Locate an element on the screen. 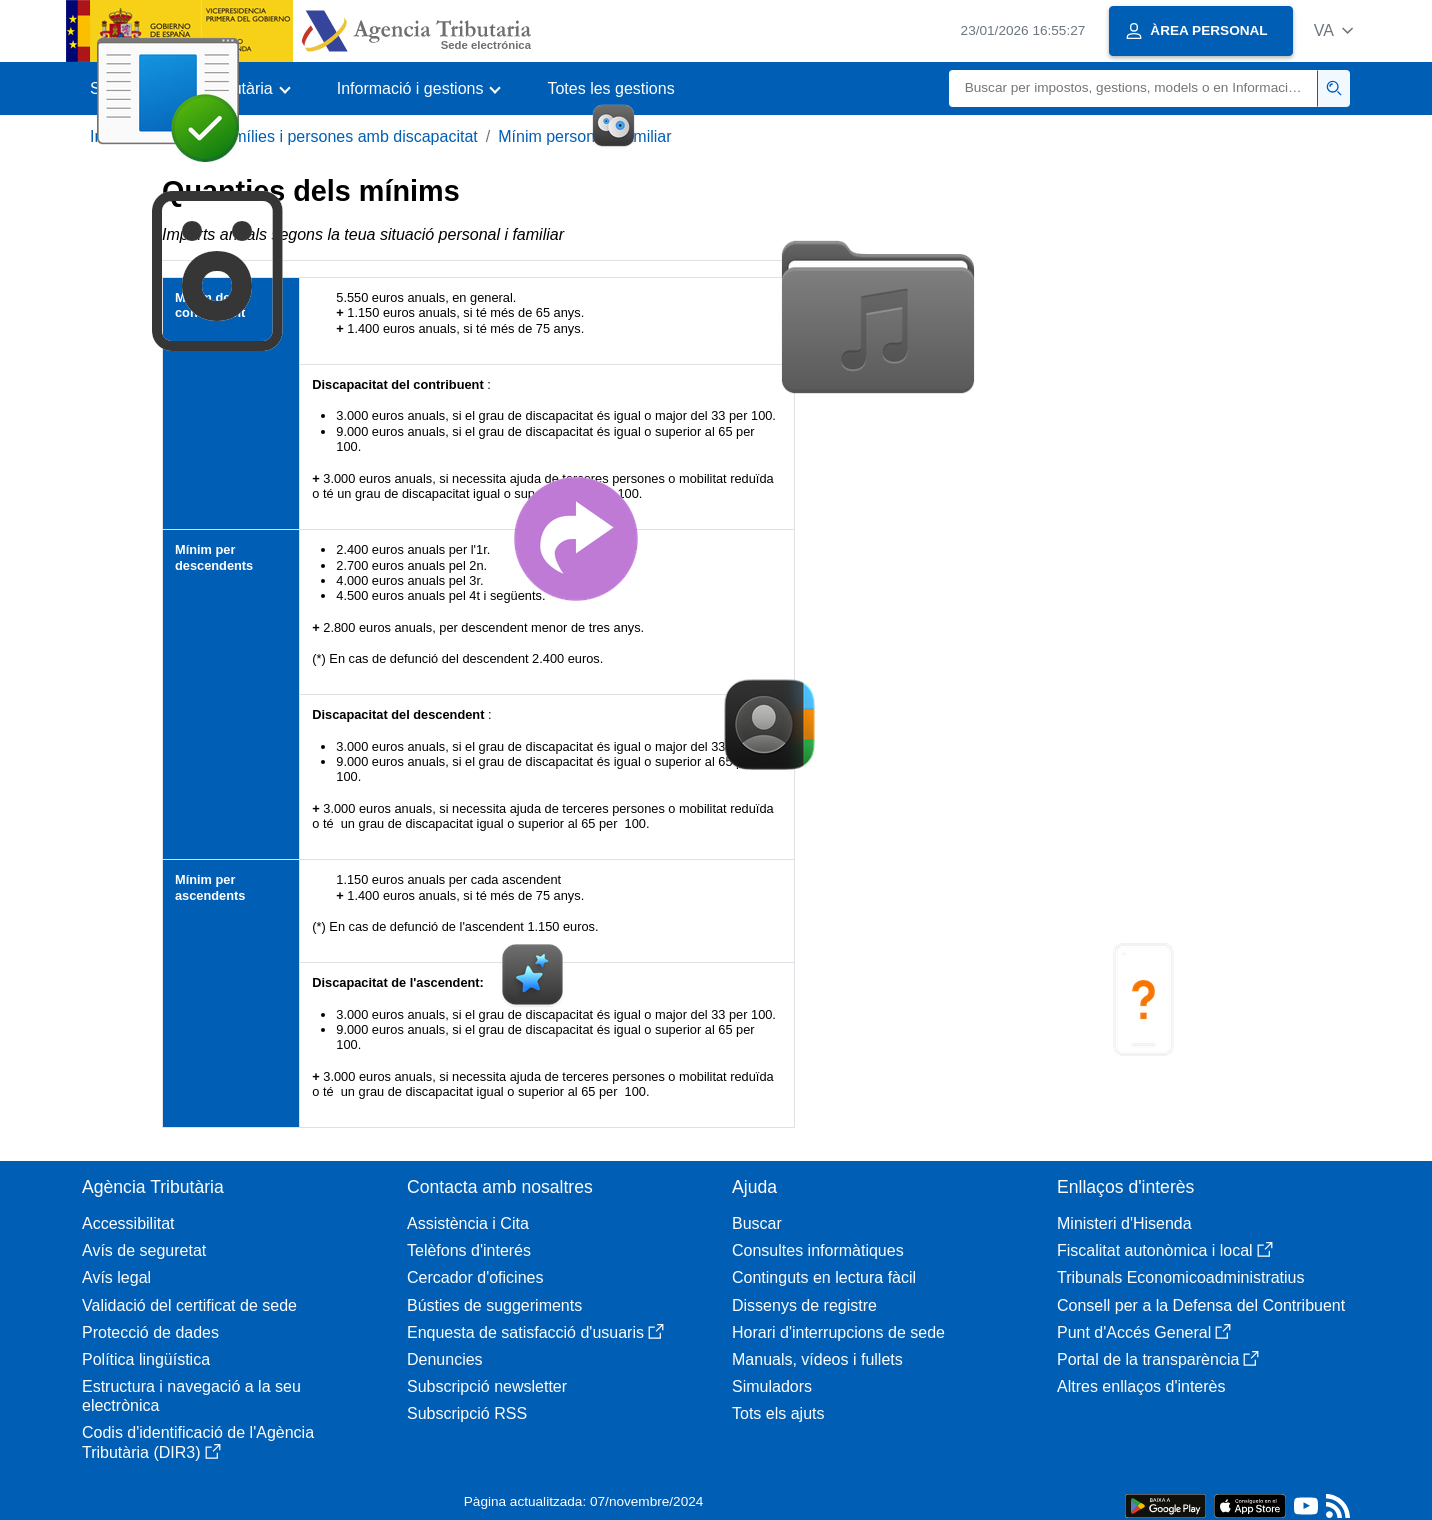  indicates a locally modified file in version control is located at coordinates (576, 539).